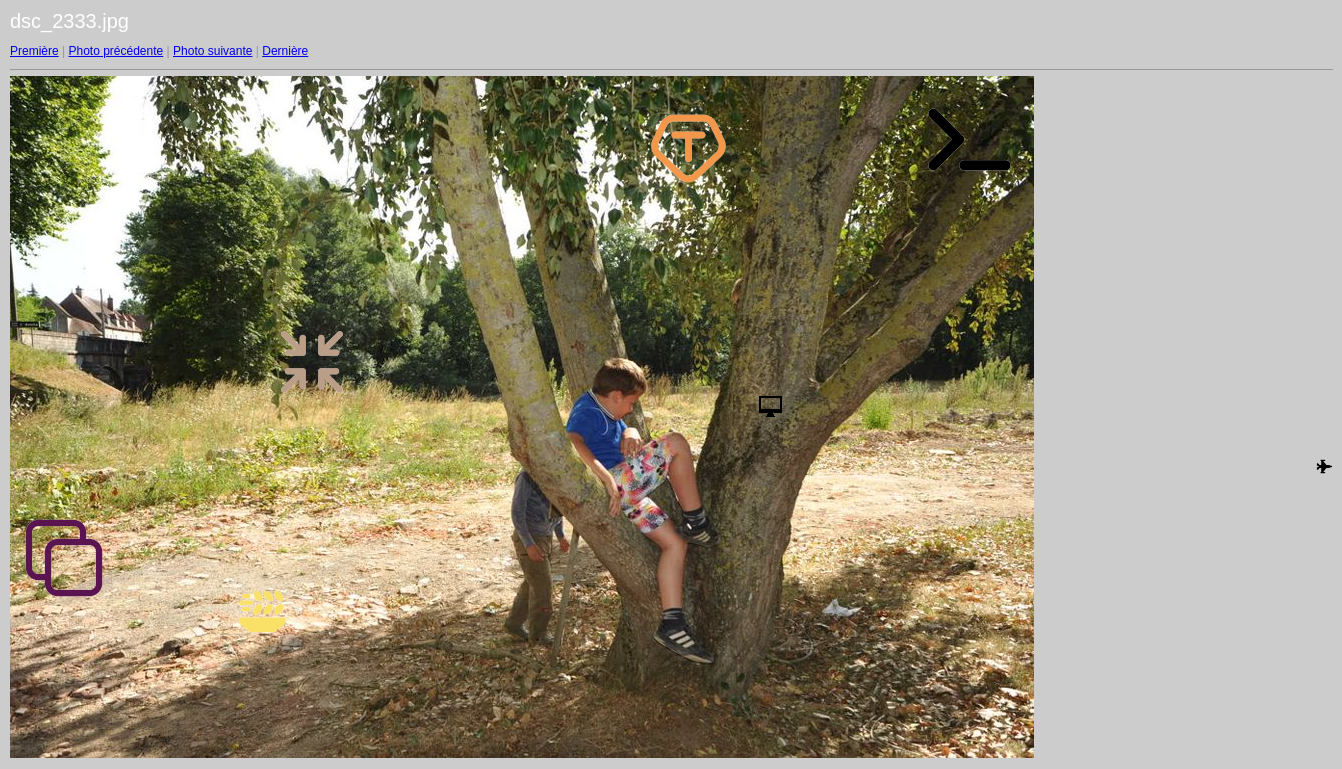  Describe the element at coordinates (1324, 466) in the screenshot. I see `access flight or aviation features` at that location.